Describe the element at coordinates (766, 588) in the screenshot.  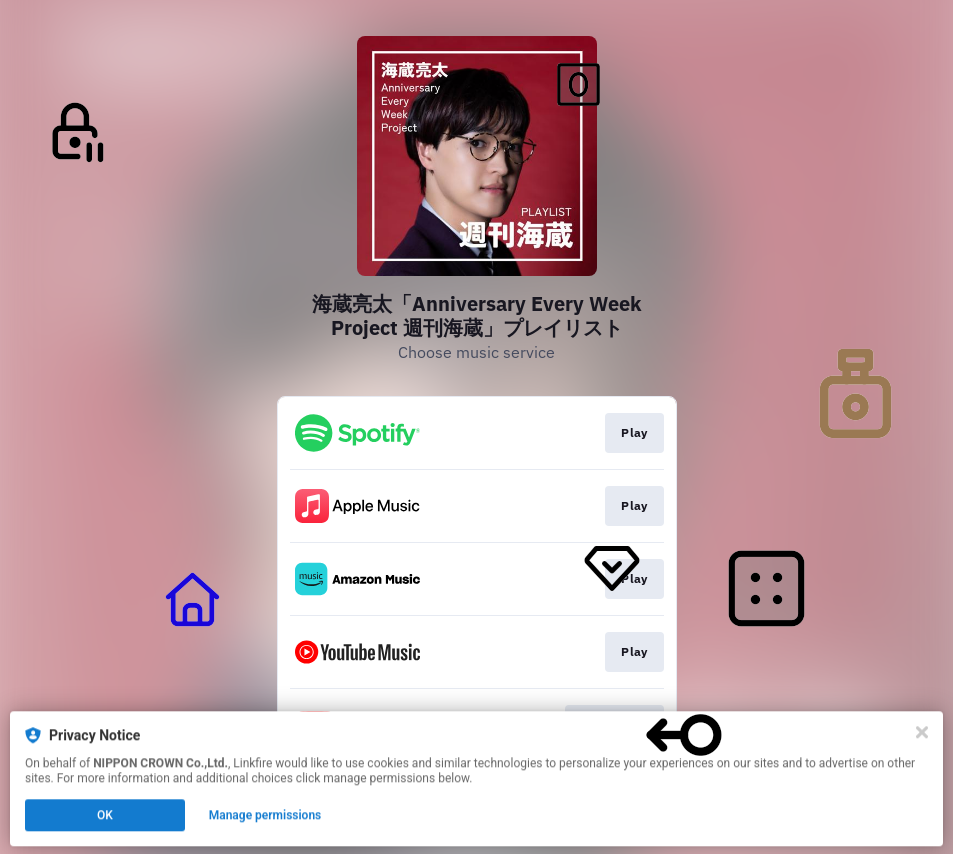
I see `represents a dice roll result of four` at that location.